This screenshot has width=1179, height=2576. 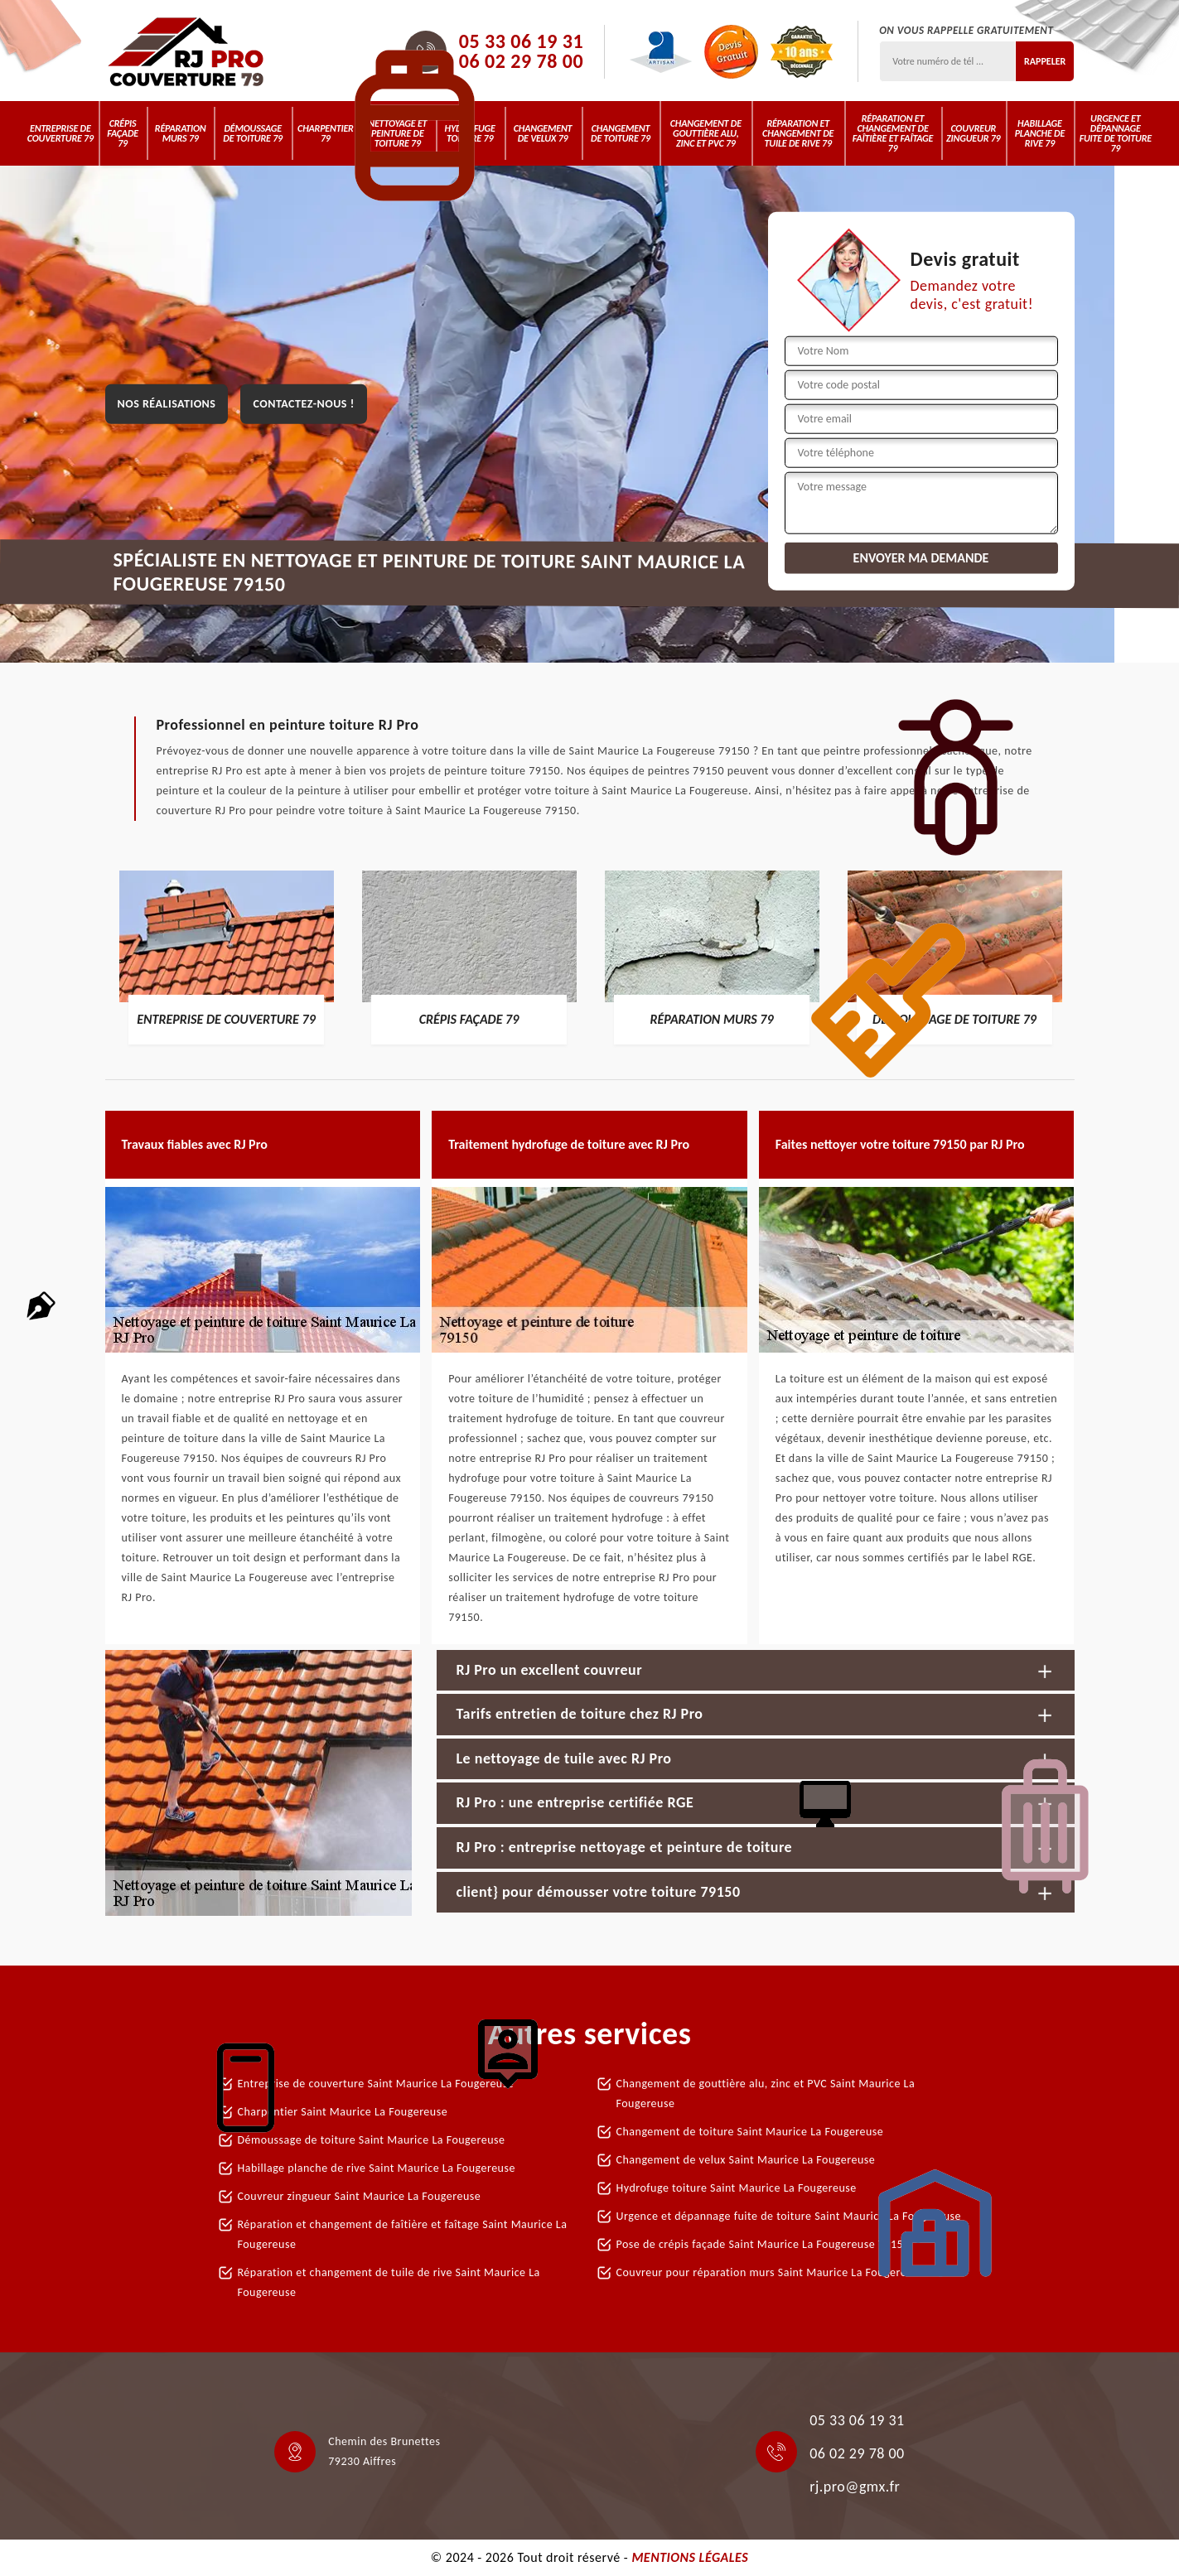 I want to click on access device speaker settings, so click(x=245, y=2087).